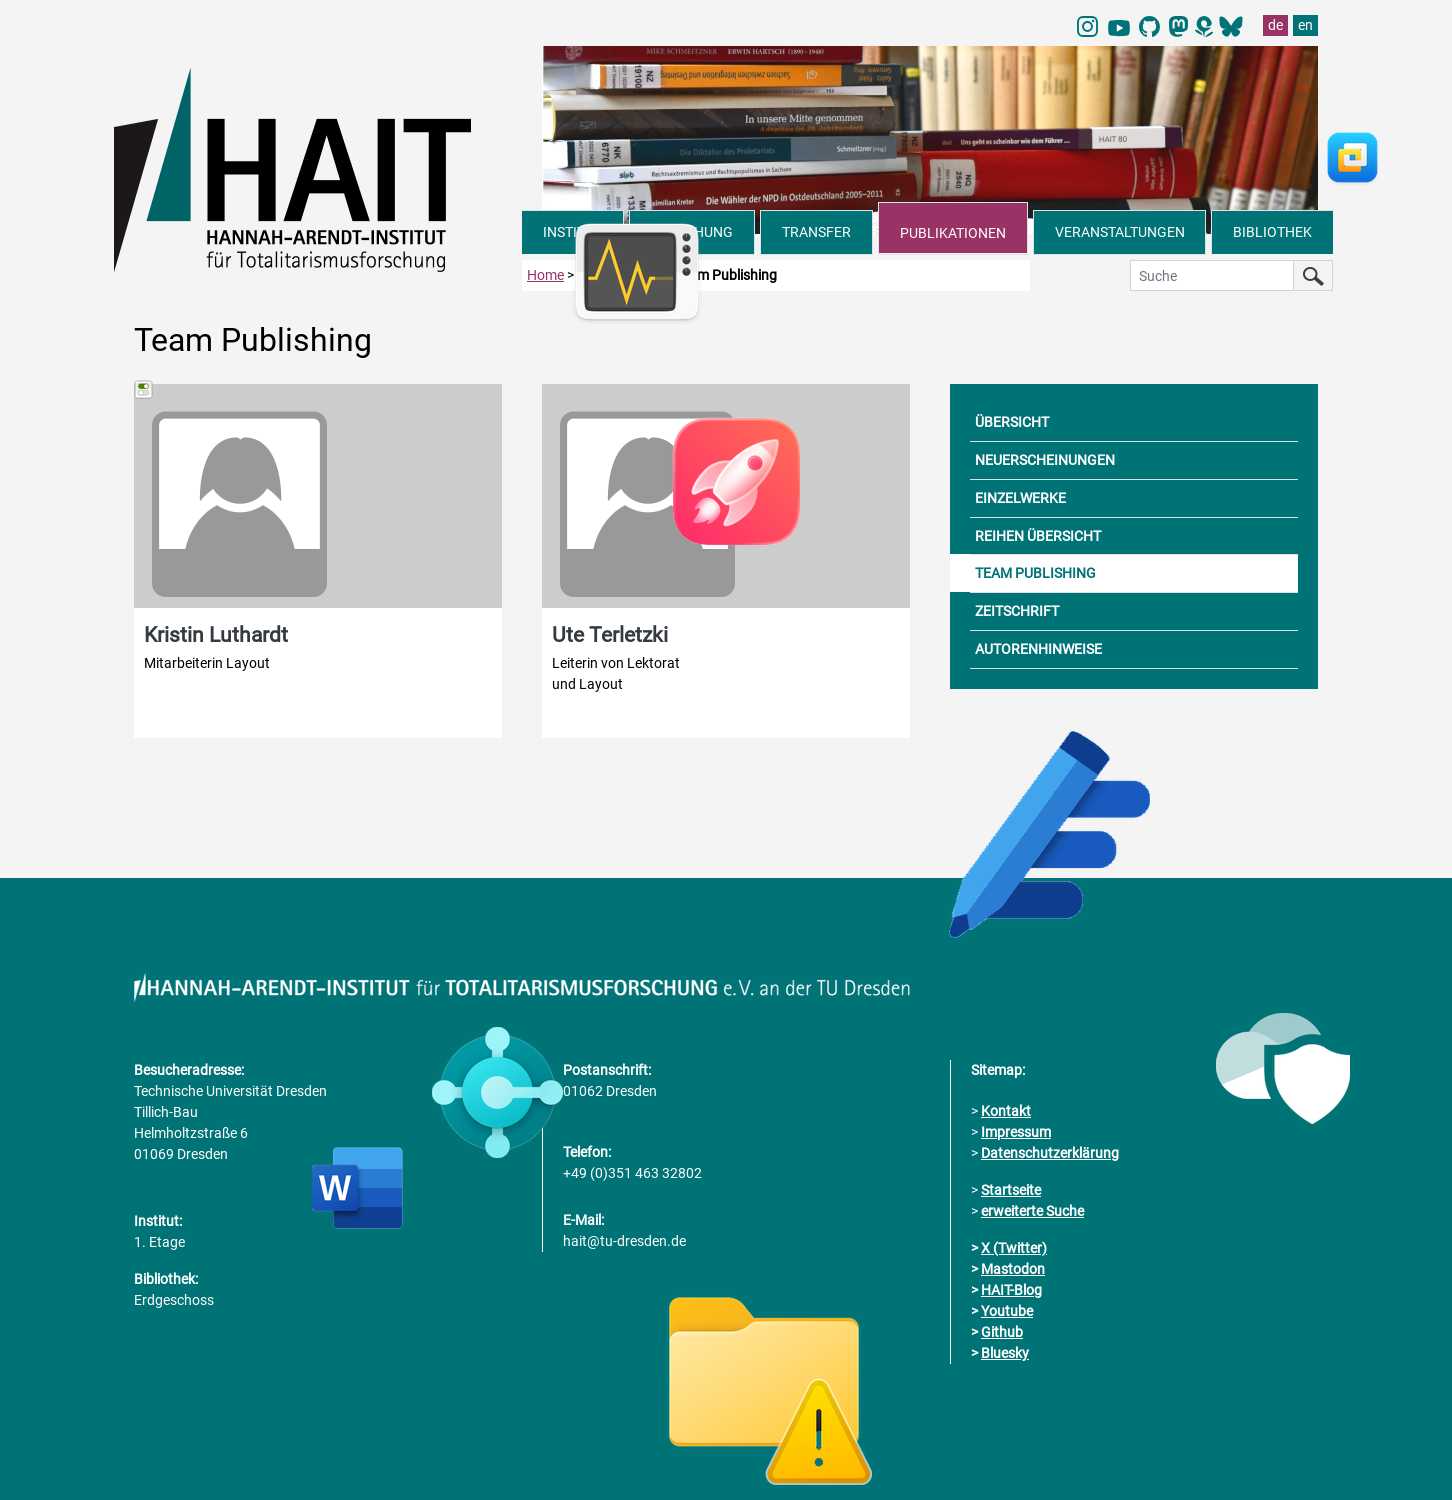  I want to click on open Microsoft Word application, so click(358, 1188).